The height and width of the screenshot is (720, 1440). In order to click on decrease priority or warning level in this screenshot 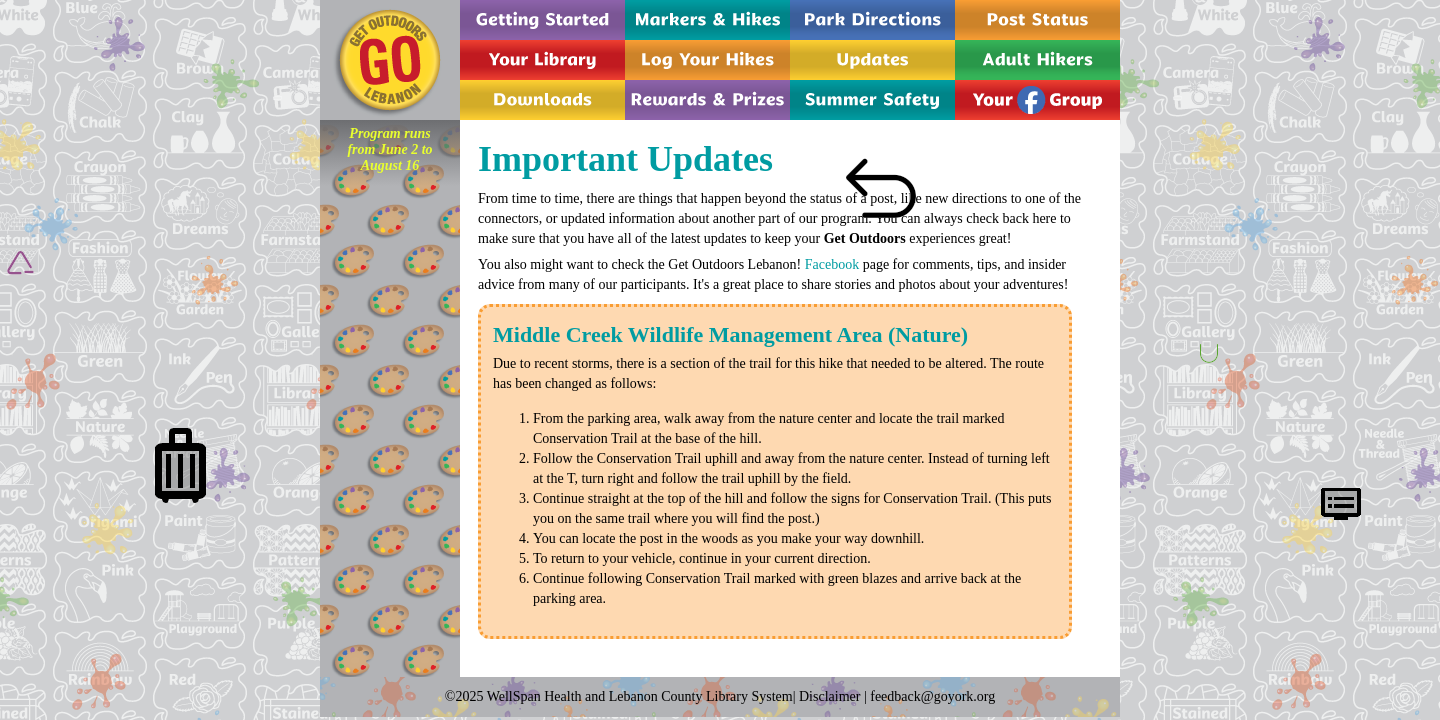, I will do `click(20, 263)`.